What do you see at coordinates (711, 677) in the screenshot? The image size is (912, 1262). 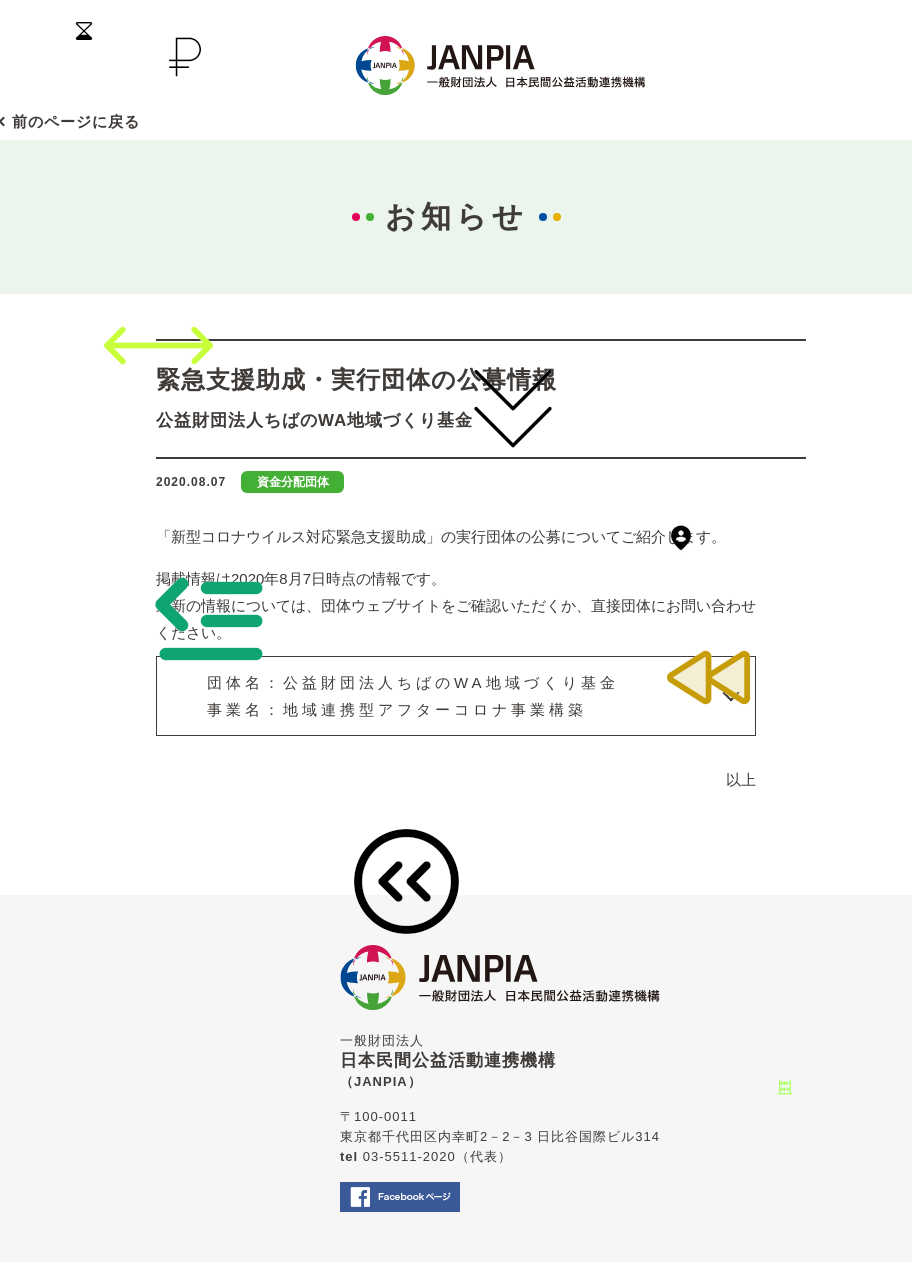 I see `rewind or skip backward in media playback` at bounding box center [711, 677].